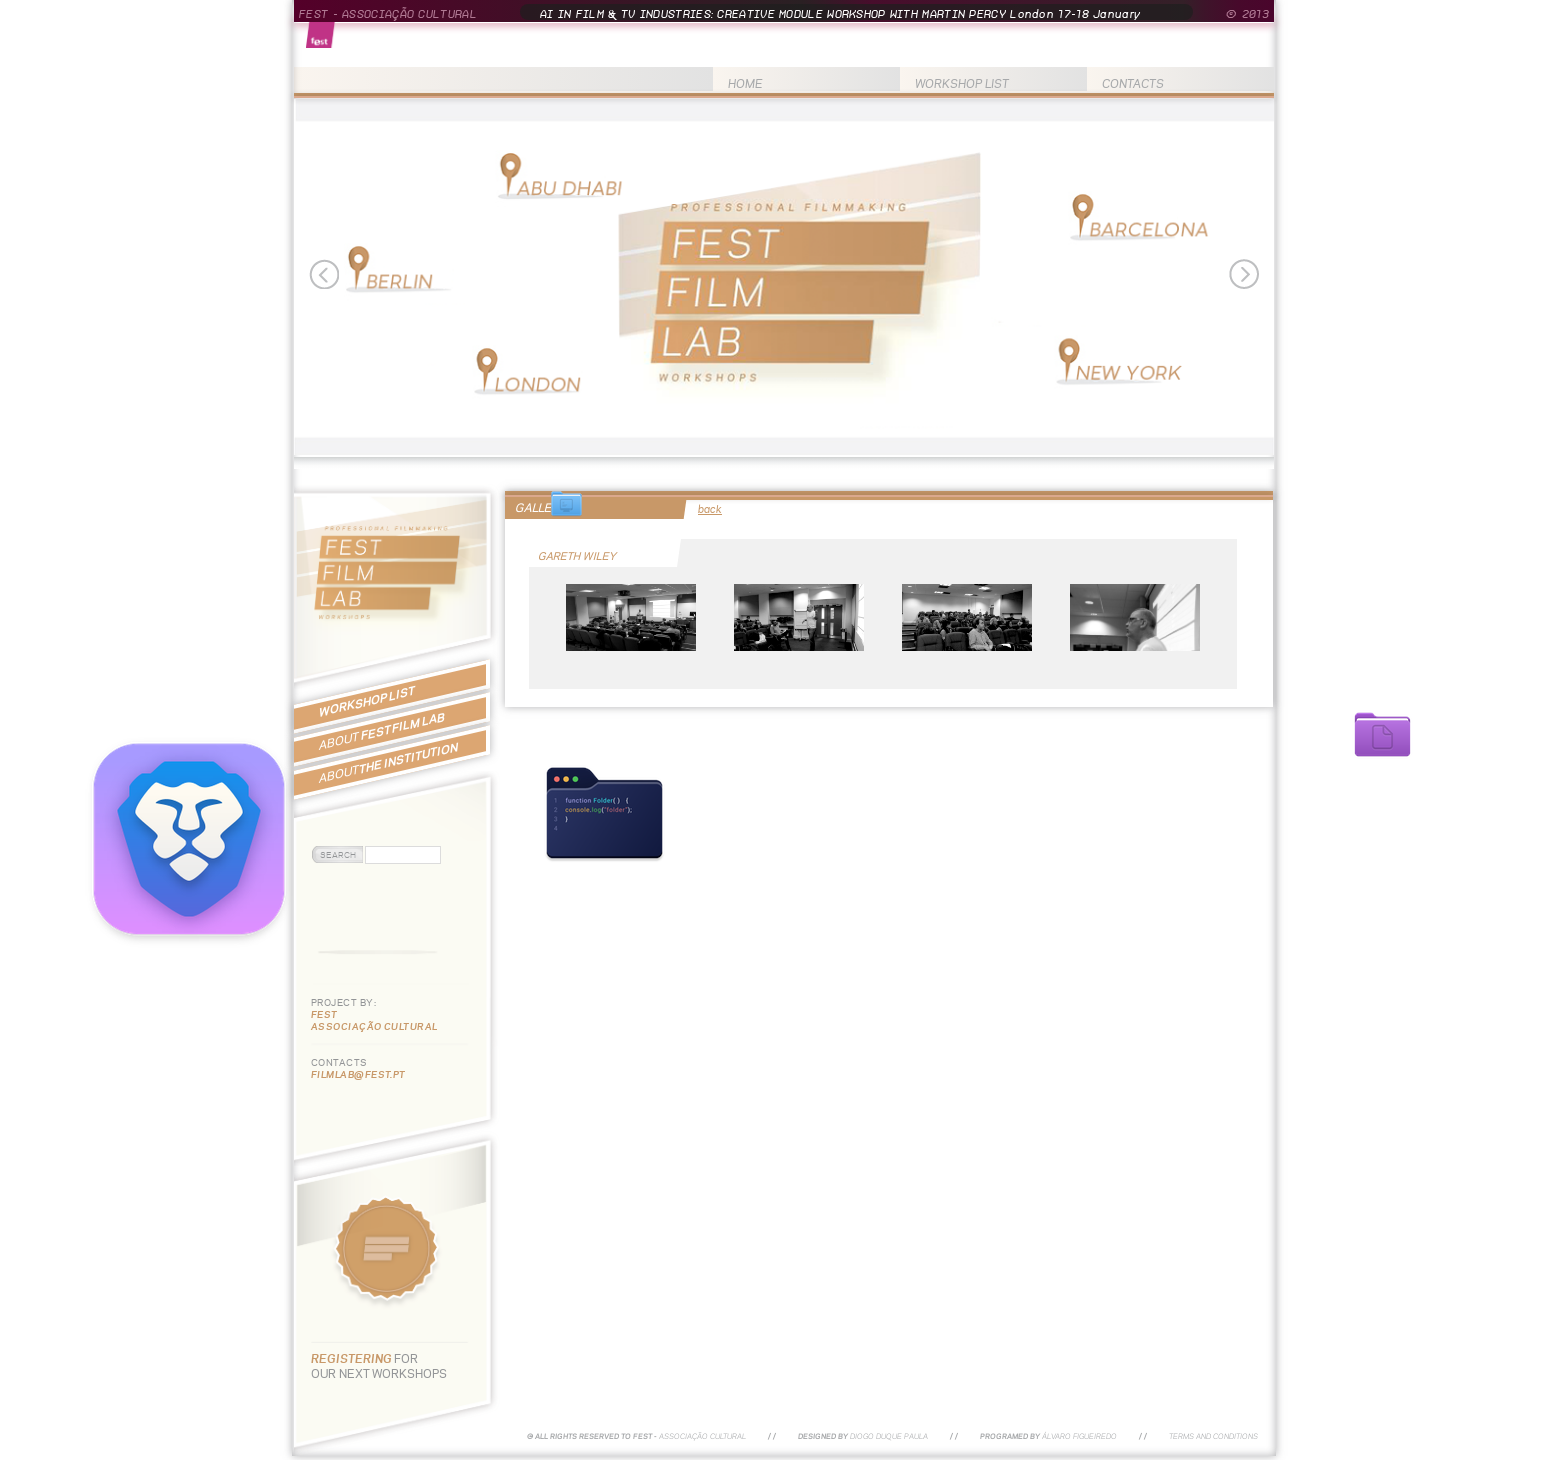 The image size is (1568, 1460). Describe the element at coordinates (566, 503) in the screenshot. I see `open PC or windows computer folder` at that location.